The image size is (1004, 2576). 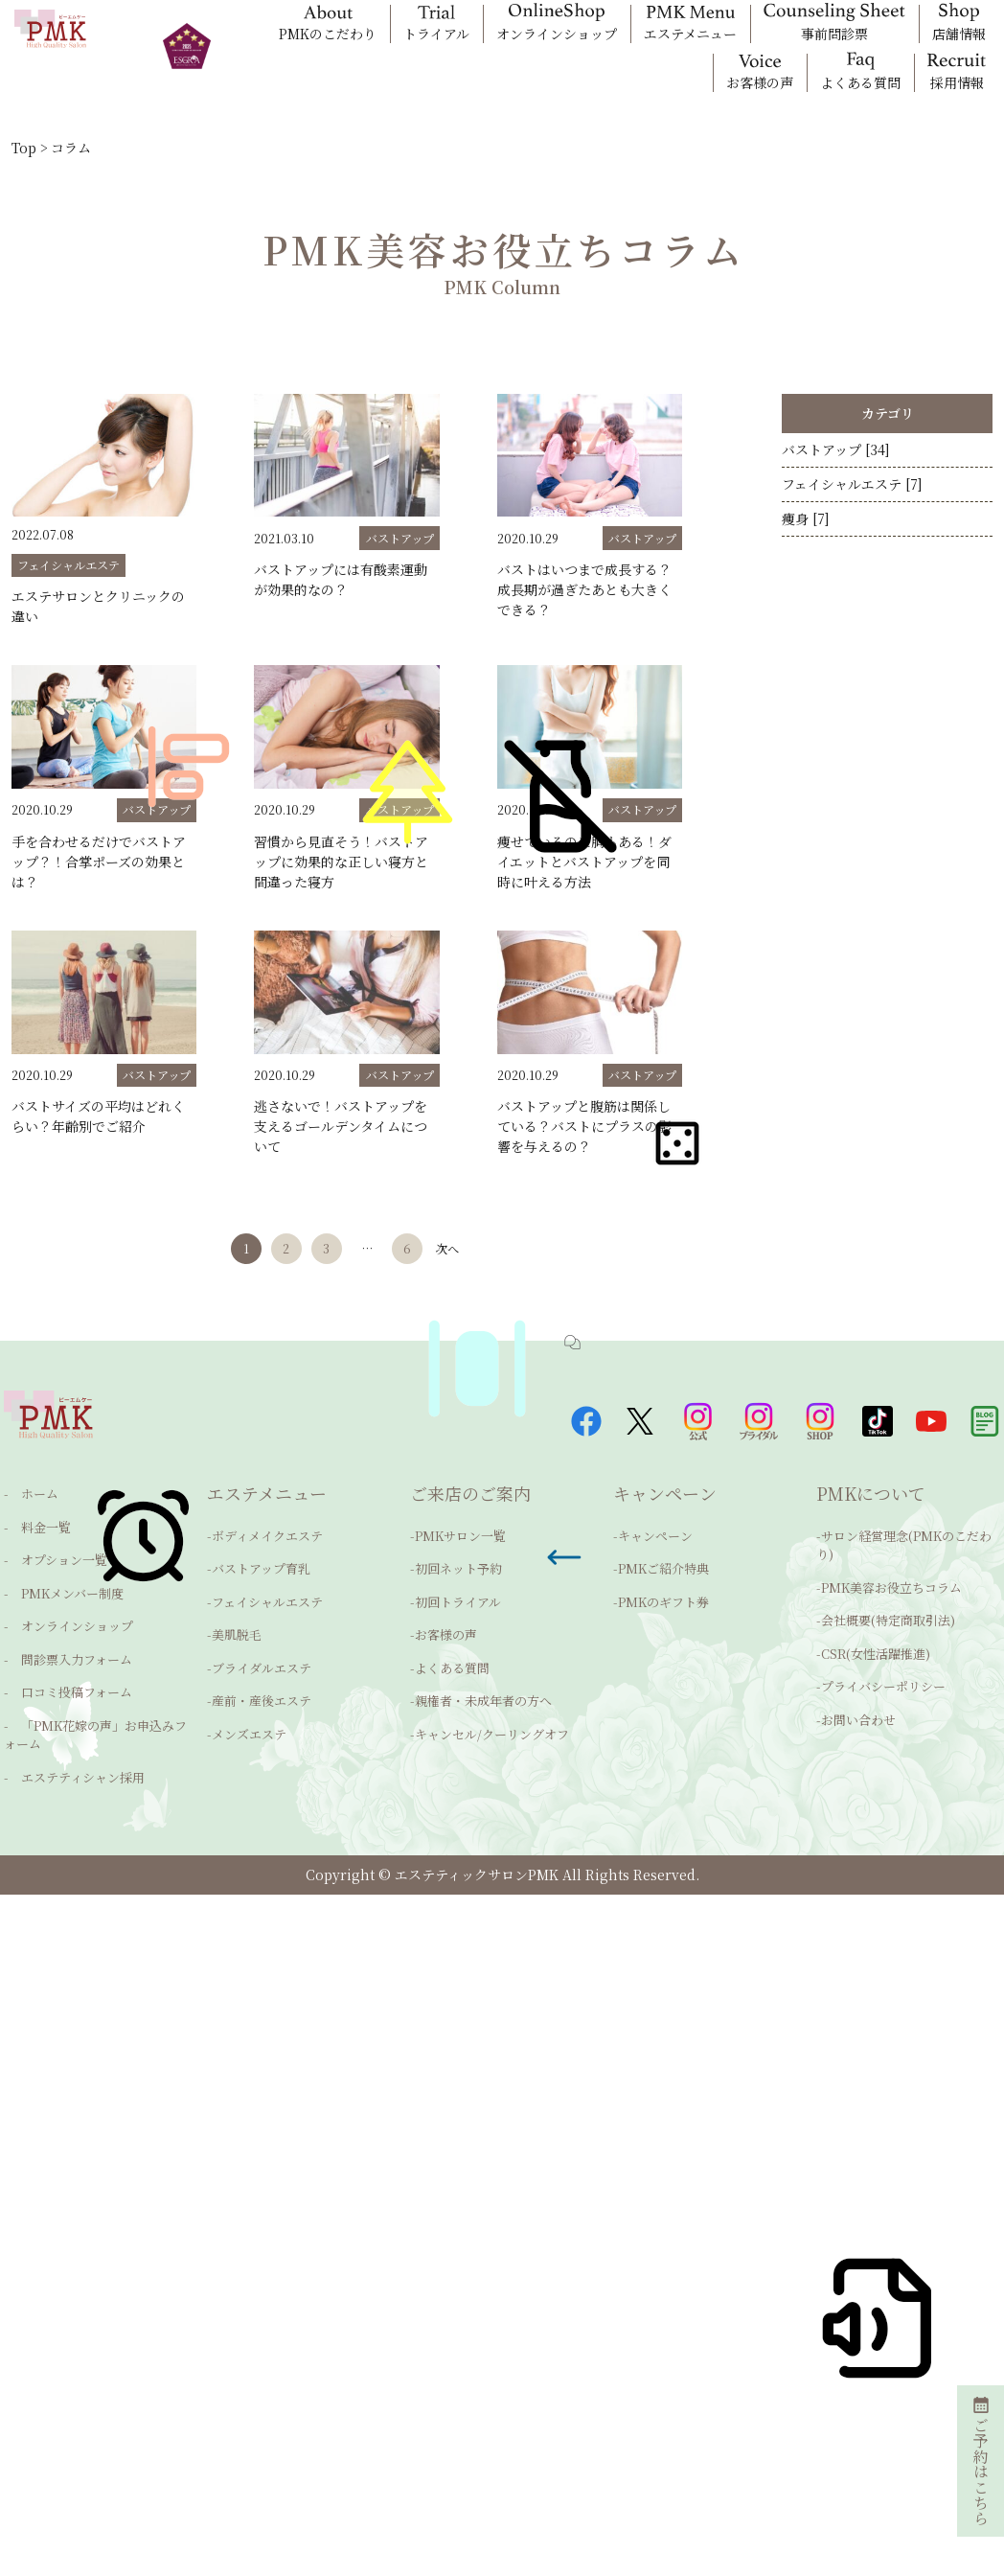 I want to click on access casino or gambling games, so click(x=677, y=1143).